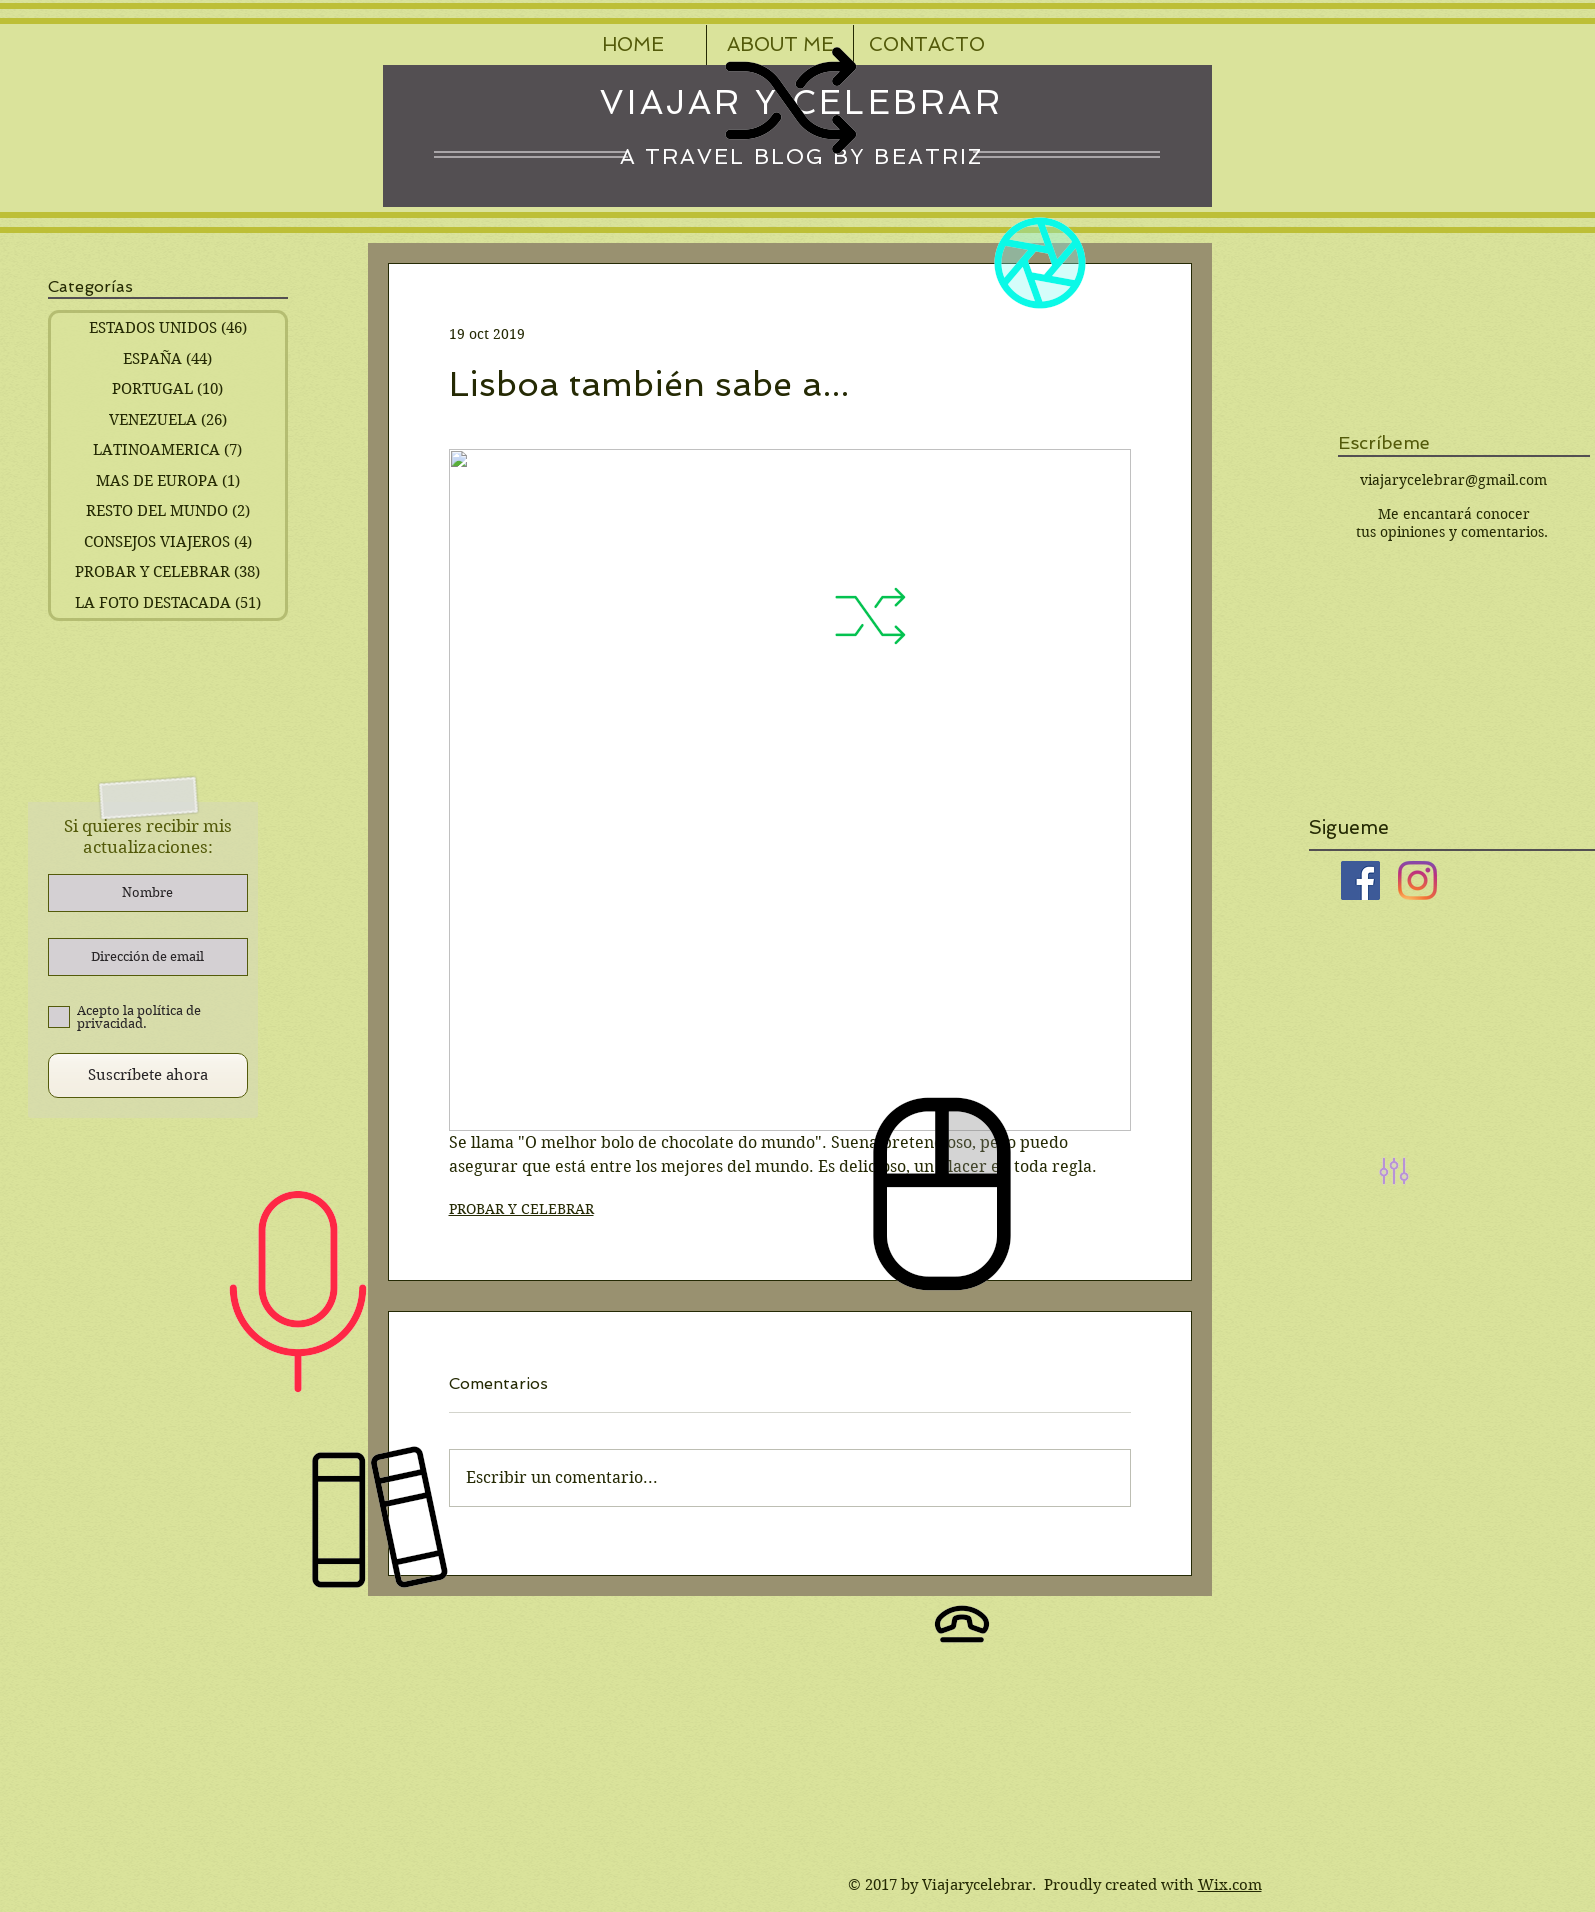  I want to click on shuffle or randomize playlist order, so click(869, 616).